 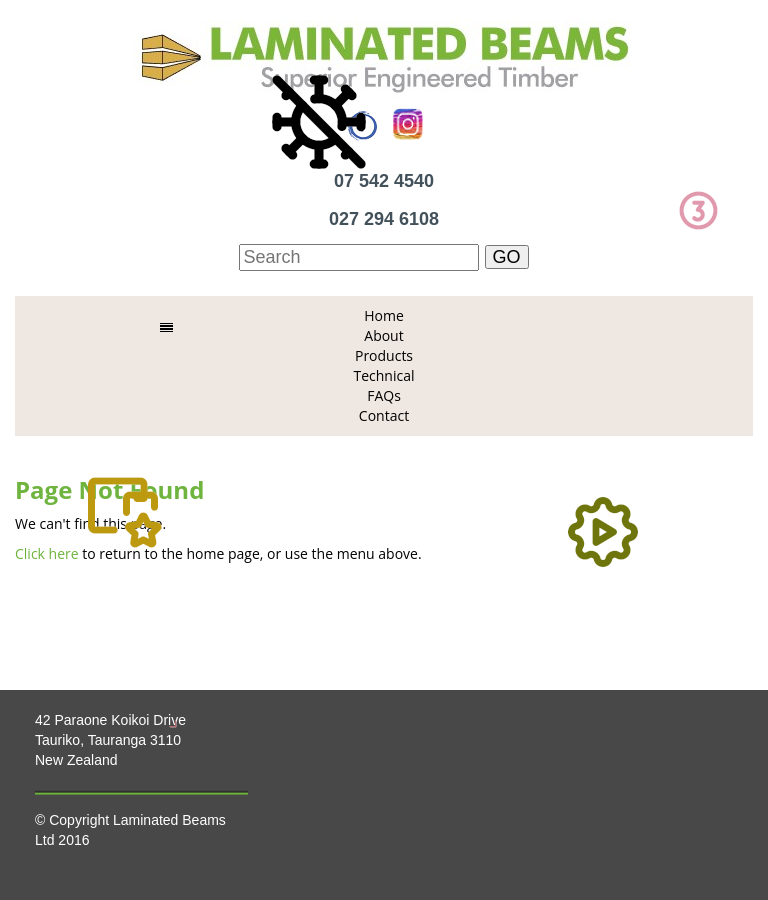 I want to click on open navigation menu, so click(x=166, y=327).